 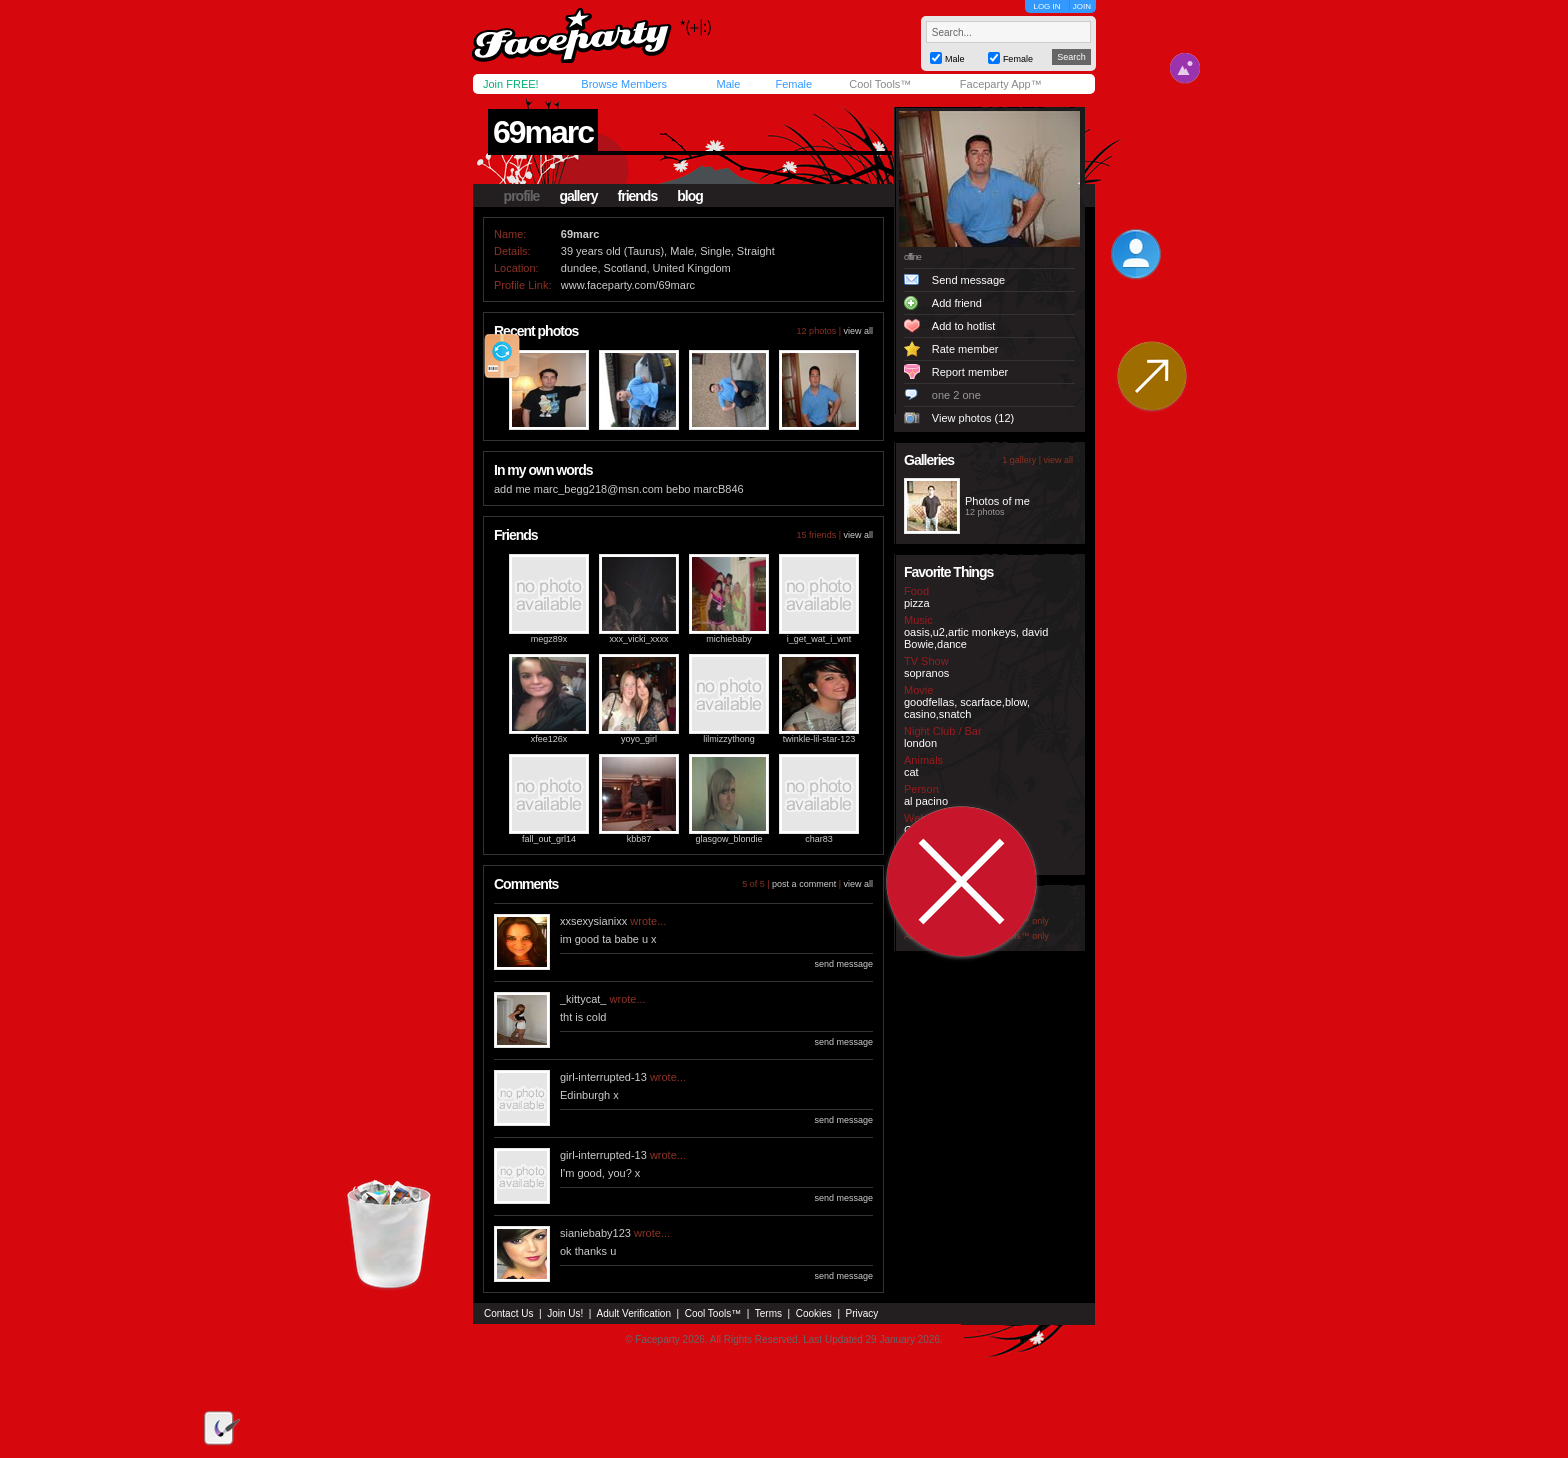 What do you see at coordinates (222, 1428) in the screenshot?
I see `create a new application or software package` at bounding box center [222, 1428].